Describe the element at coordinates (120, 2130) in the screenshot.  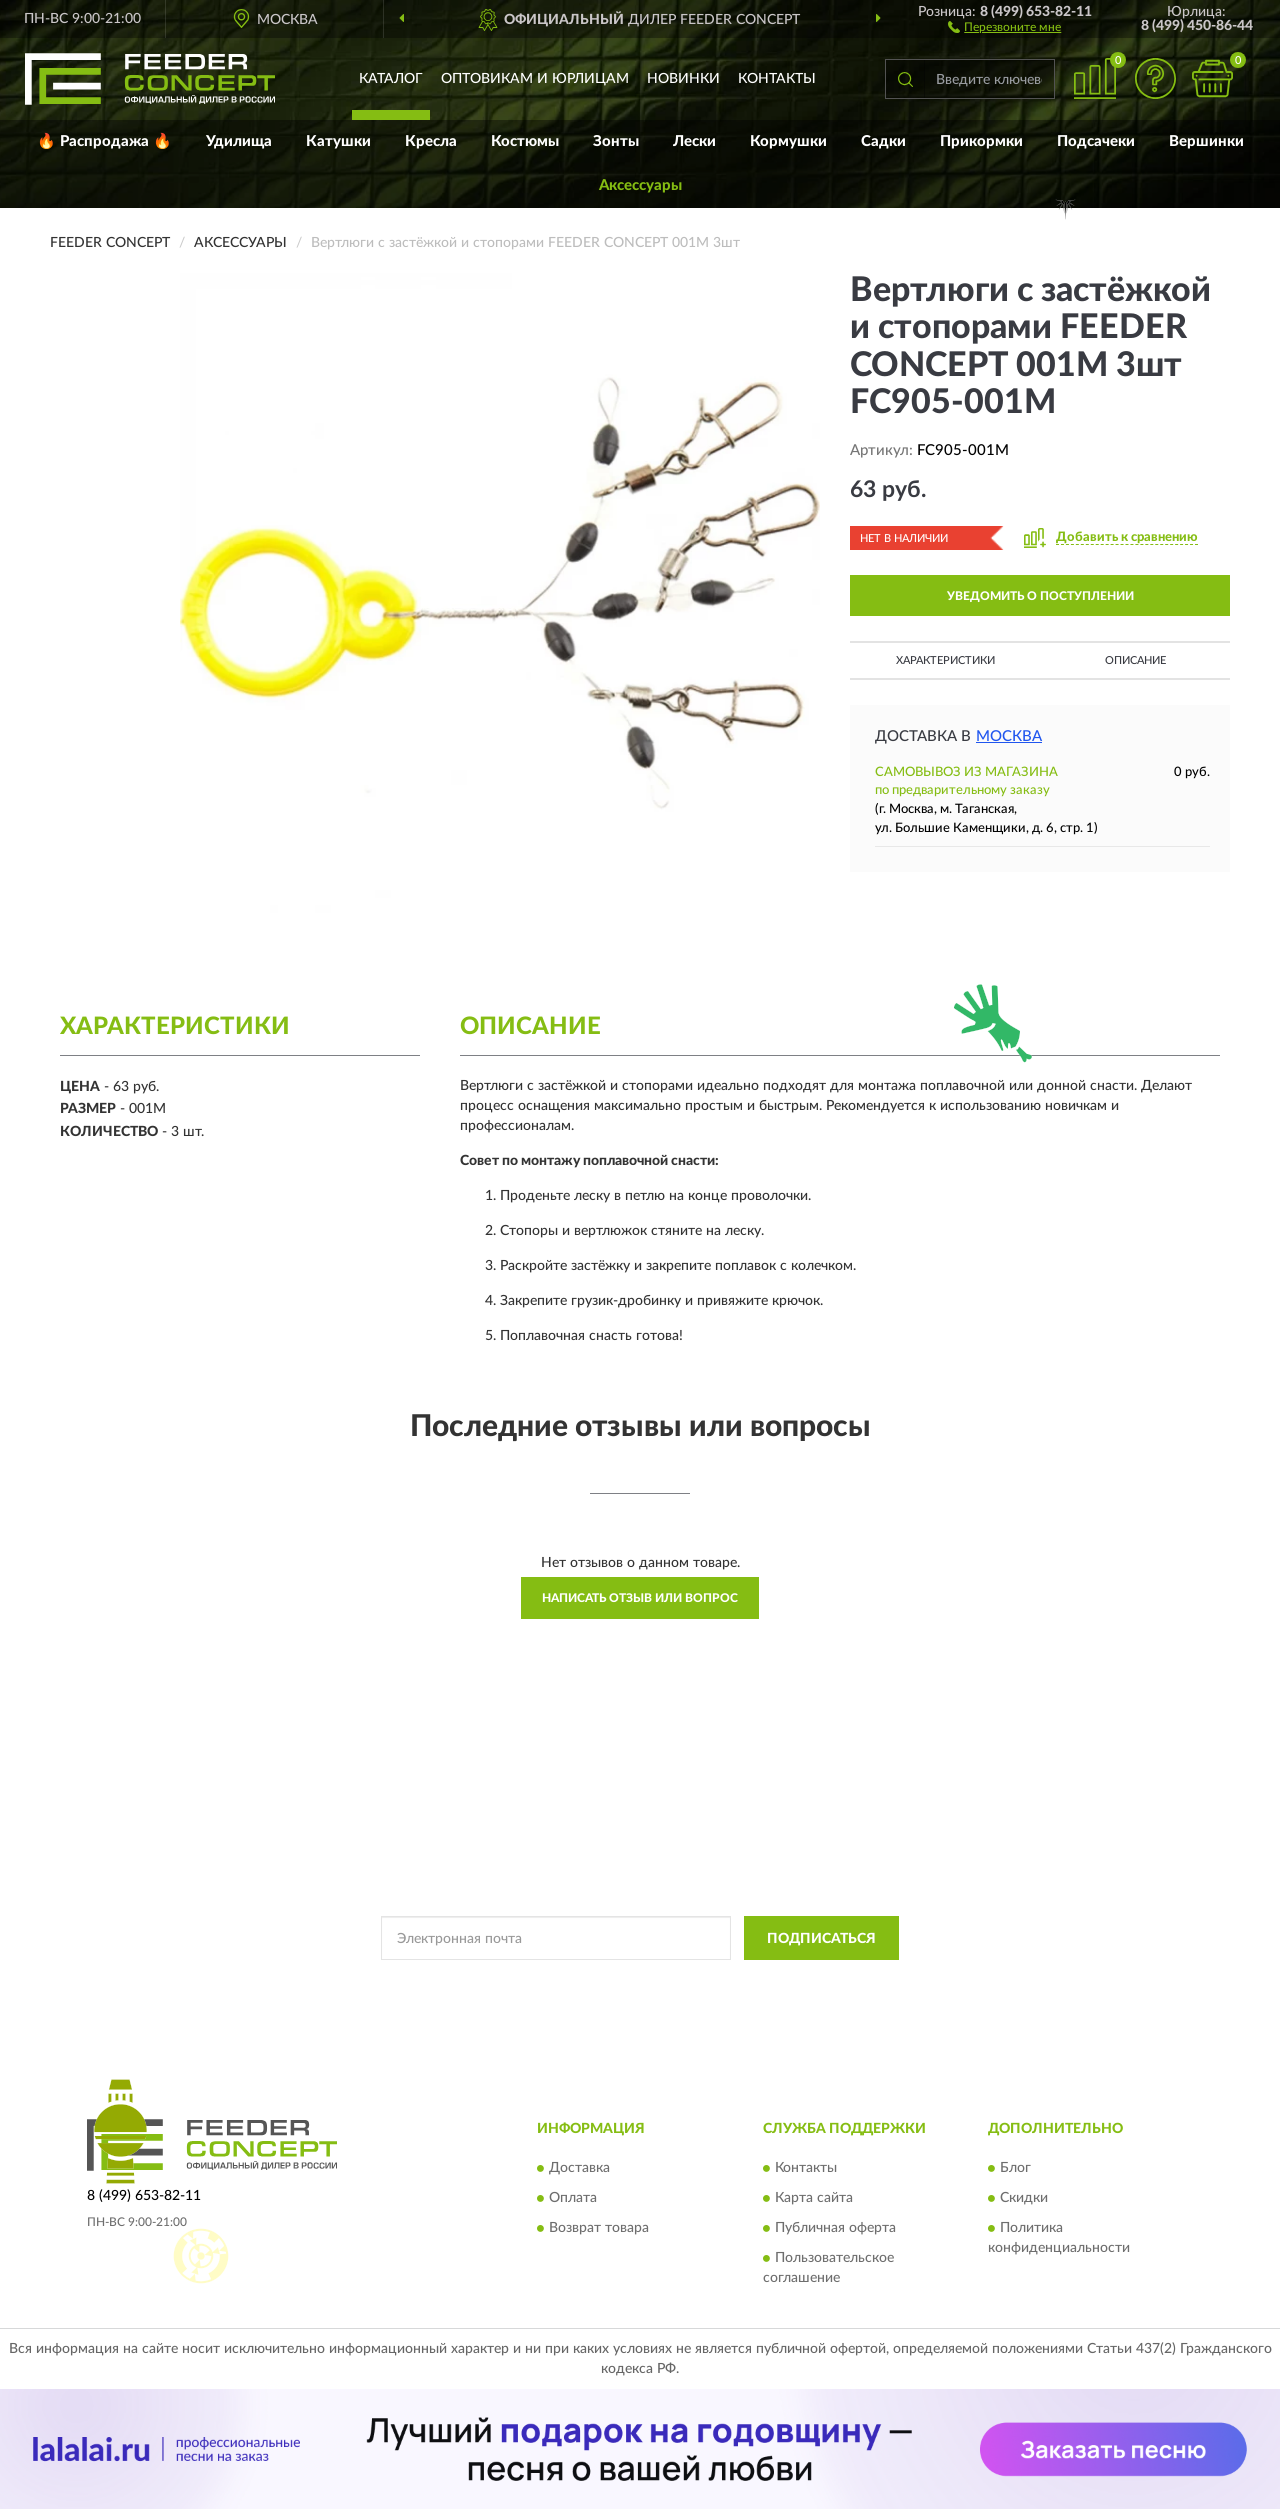
I see `access broadcast or streaming settings` at that location.